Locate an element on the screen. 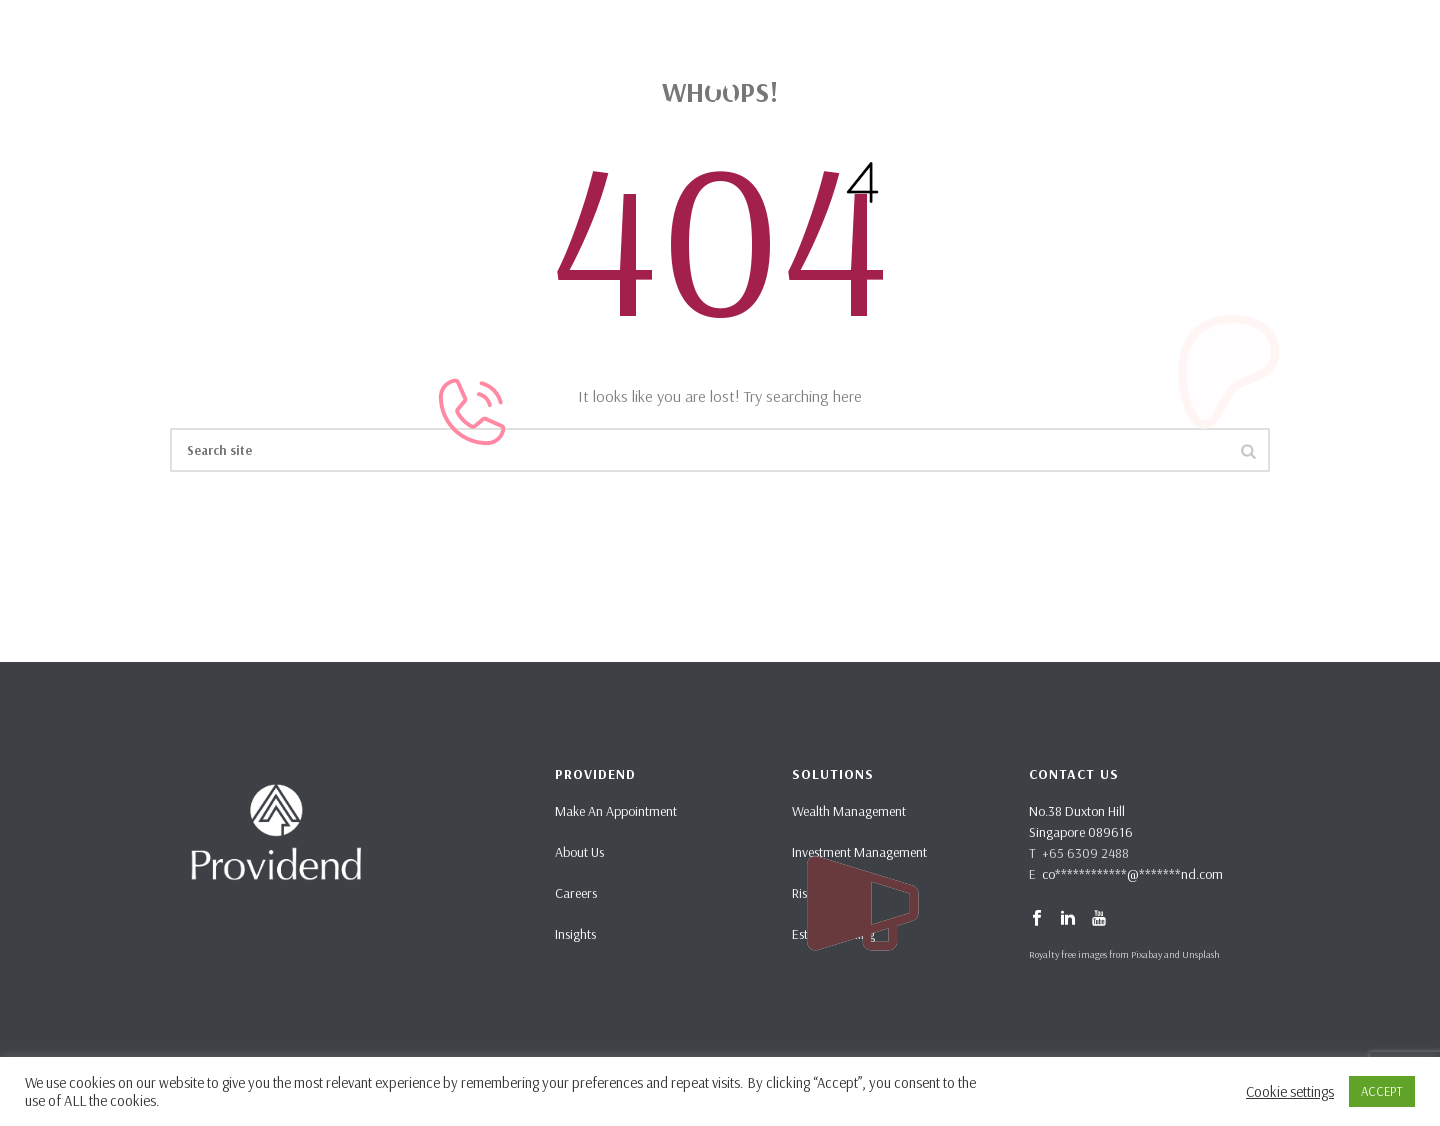  make an announcement or broadcast is located at coordinates (858, 907).